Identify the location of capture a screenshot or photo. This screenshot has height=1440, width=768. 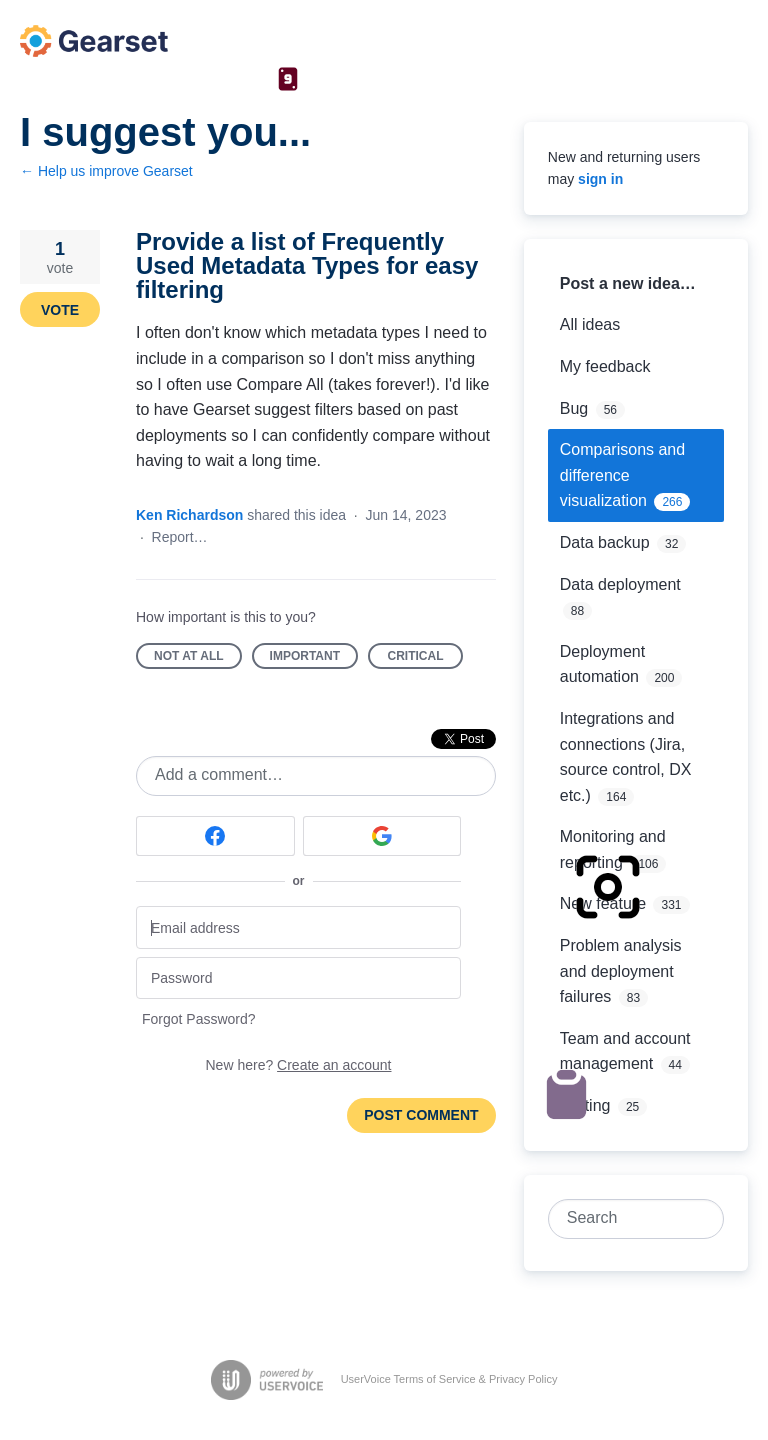
(608, 887).